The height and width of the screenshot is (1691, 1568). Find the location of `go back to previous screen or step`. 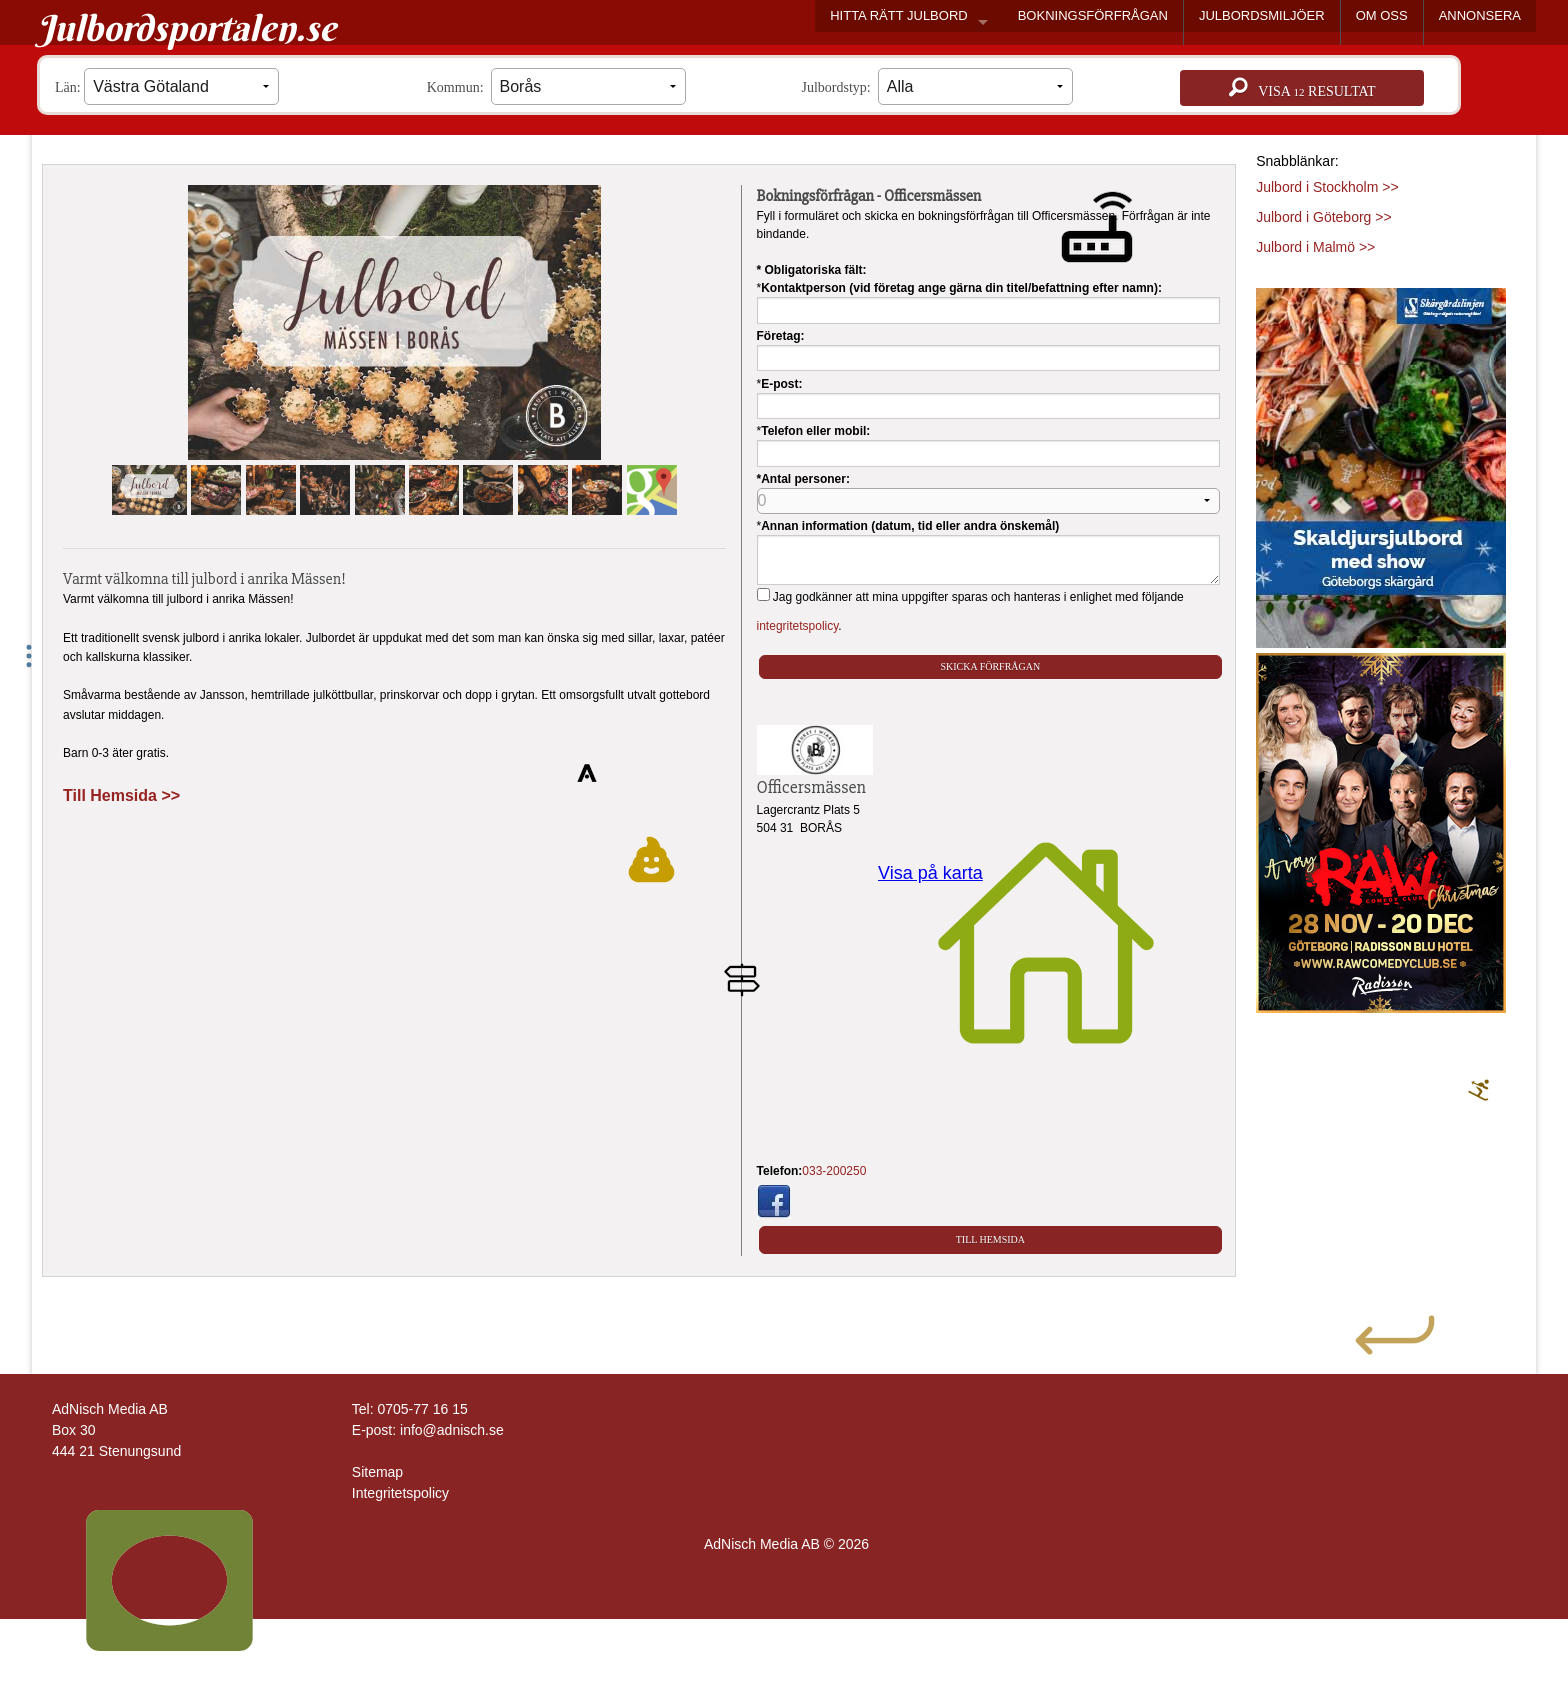

go back to previous screen or step is located at coordinates (1395, 1335).